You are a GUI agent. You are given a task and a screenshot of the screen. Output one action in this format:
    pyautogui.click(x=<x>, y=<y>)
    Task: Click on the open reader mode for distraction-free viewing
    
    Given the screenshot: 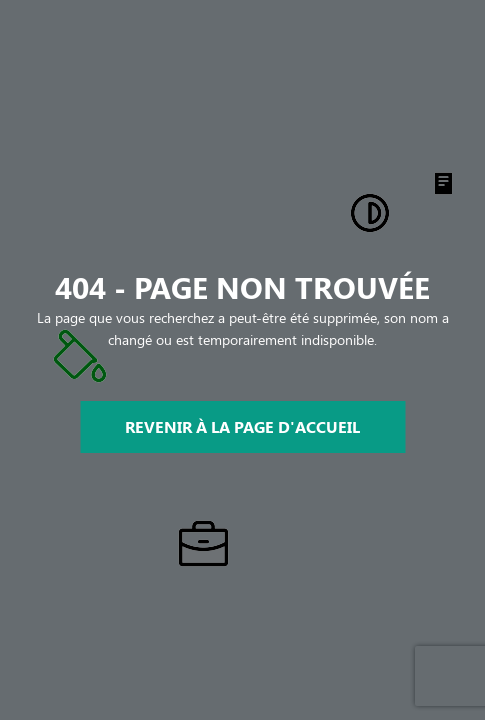 What is the action you would take?
    pyautogui.click(x=443, y=183)
    